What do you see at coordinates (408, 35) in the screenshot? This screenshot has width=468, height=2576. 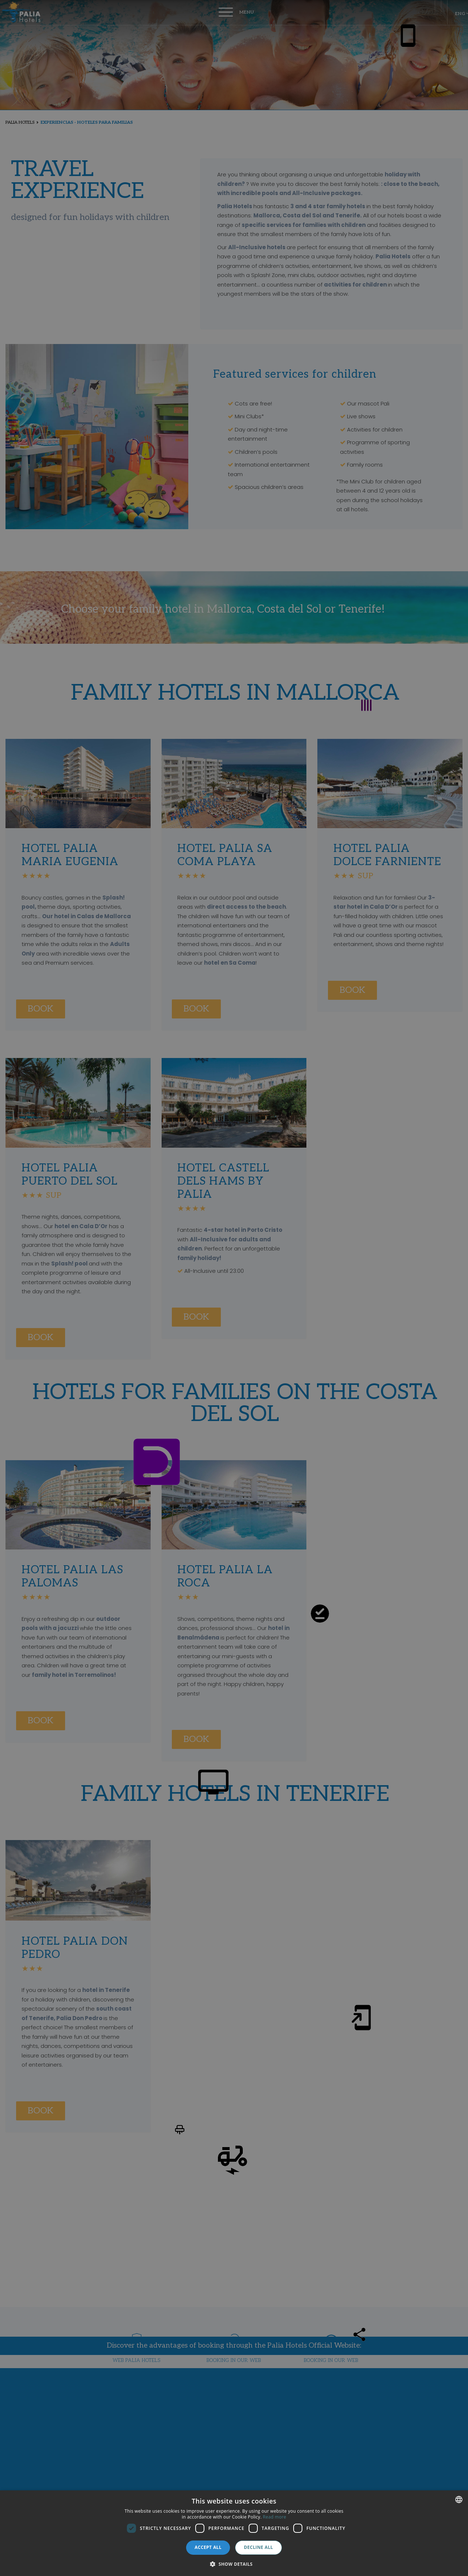 I see `view on mobile device` at bounding box center [408, 35].